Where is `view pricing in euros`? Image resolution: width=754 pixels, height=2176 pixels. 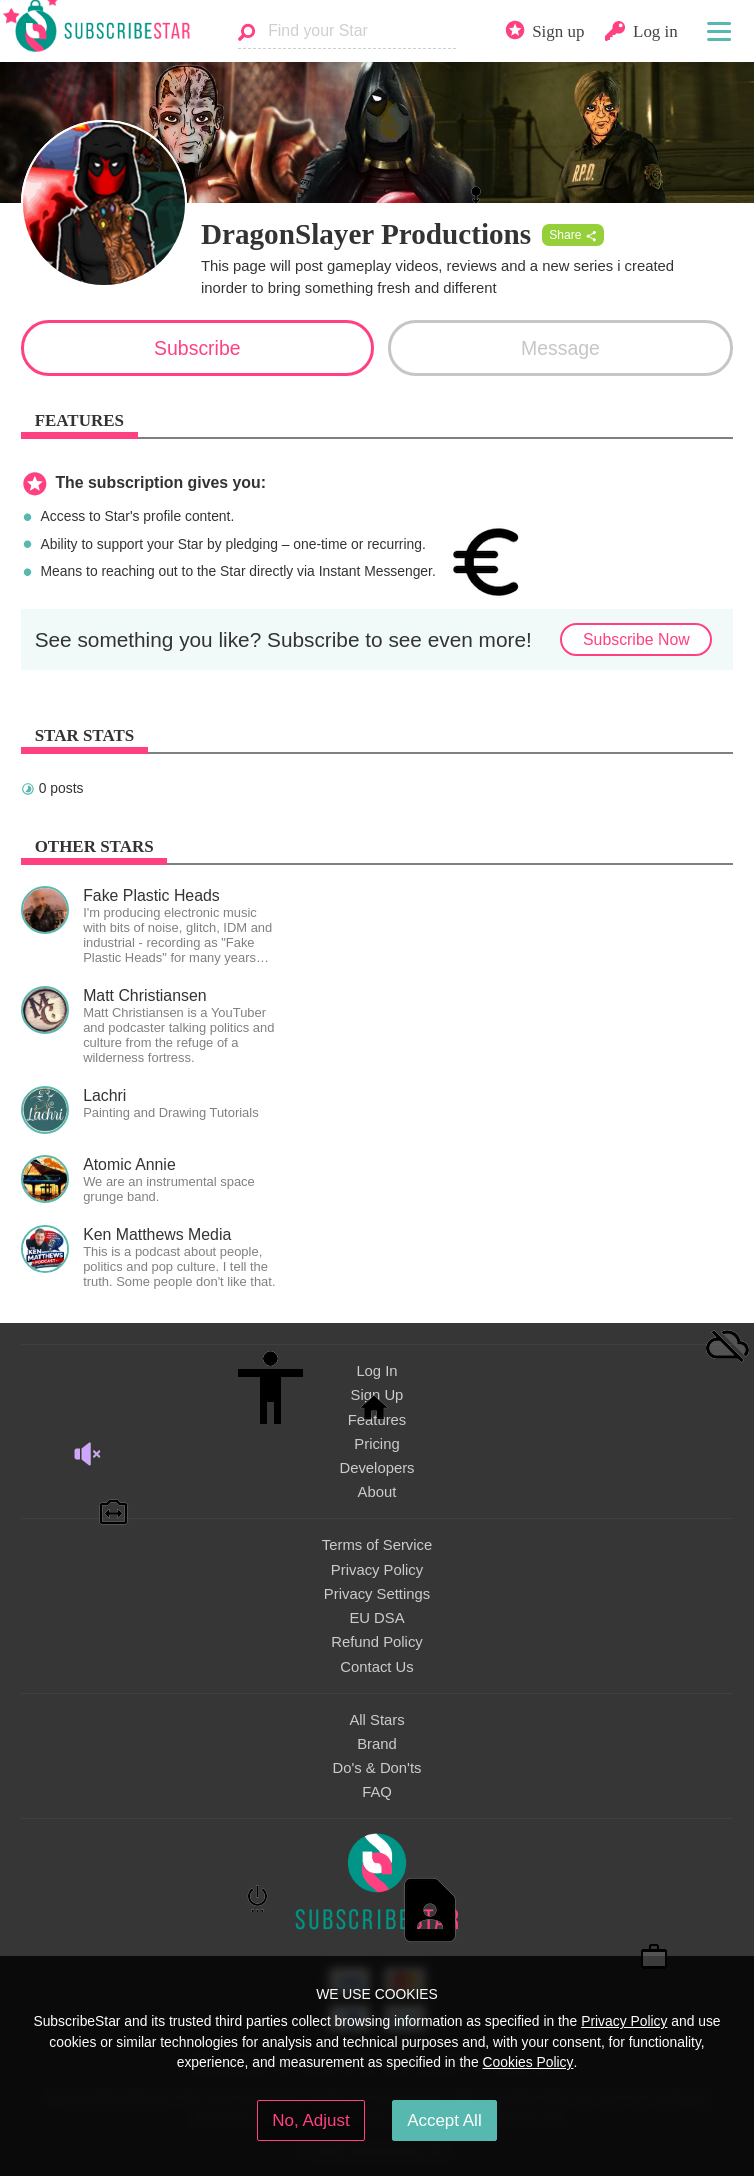 view pricing in euros is located at coordinates (487, 562).